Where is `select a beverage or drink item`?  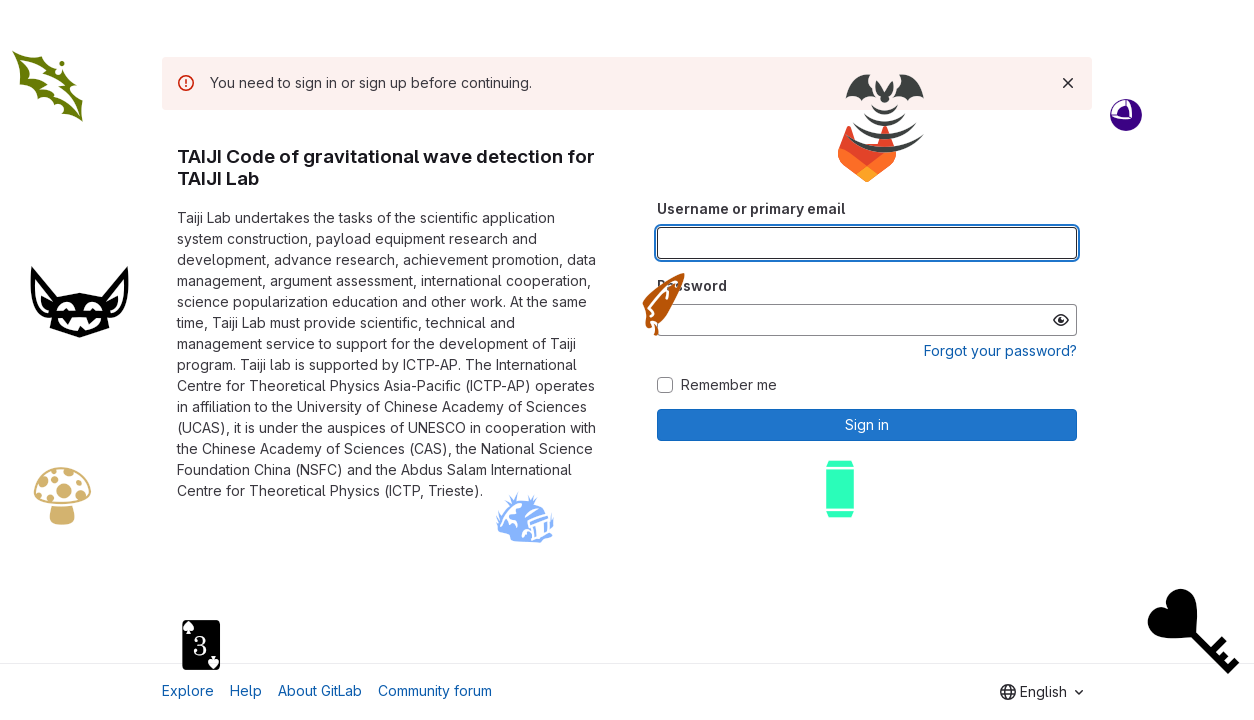 select a beverage or drink item is located at coordinates (840, 489).